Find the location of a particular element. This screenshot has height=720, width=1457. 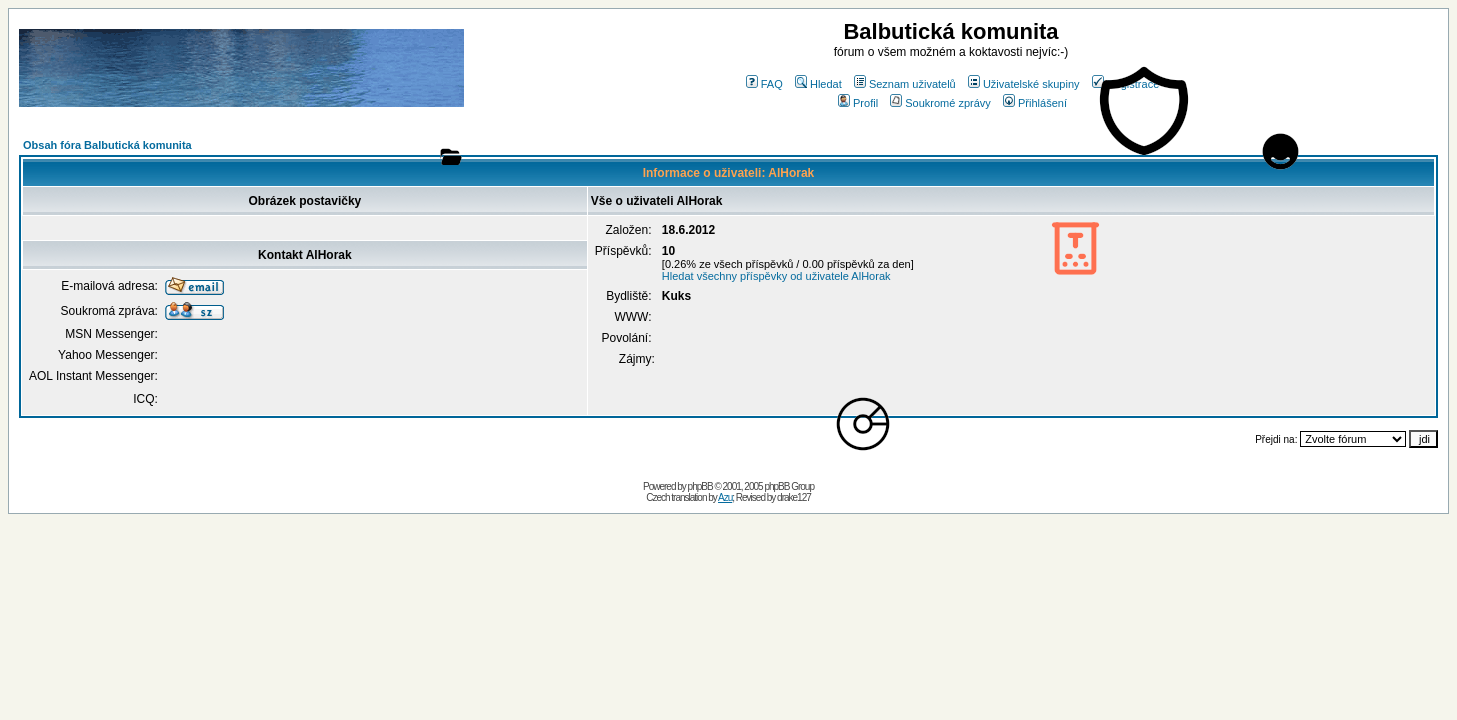

open folder to view contents is located at coordinates (450, 157).